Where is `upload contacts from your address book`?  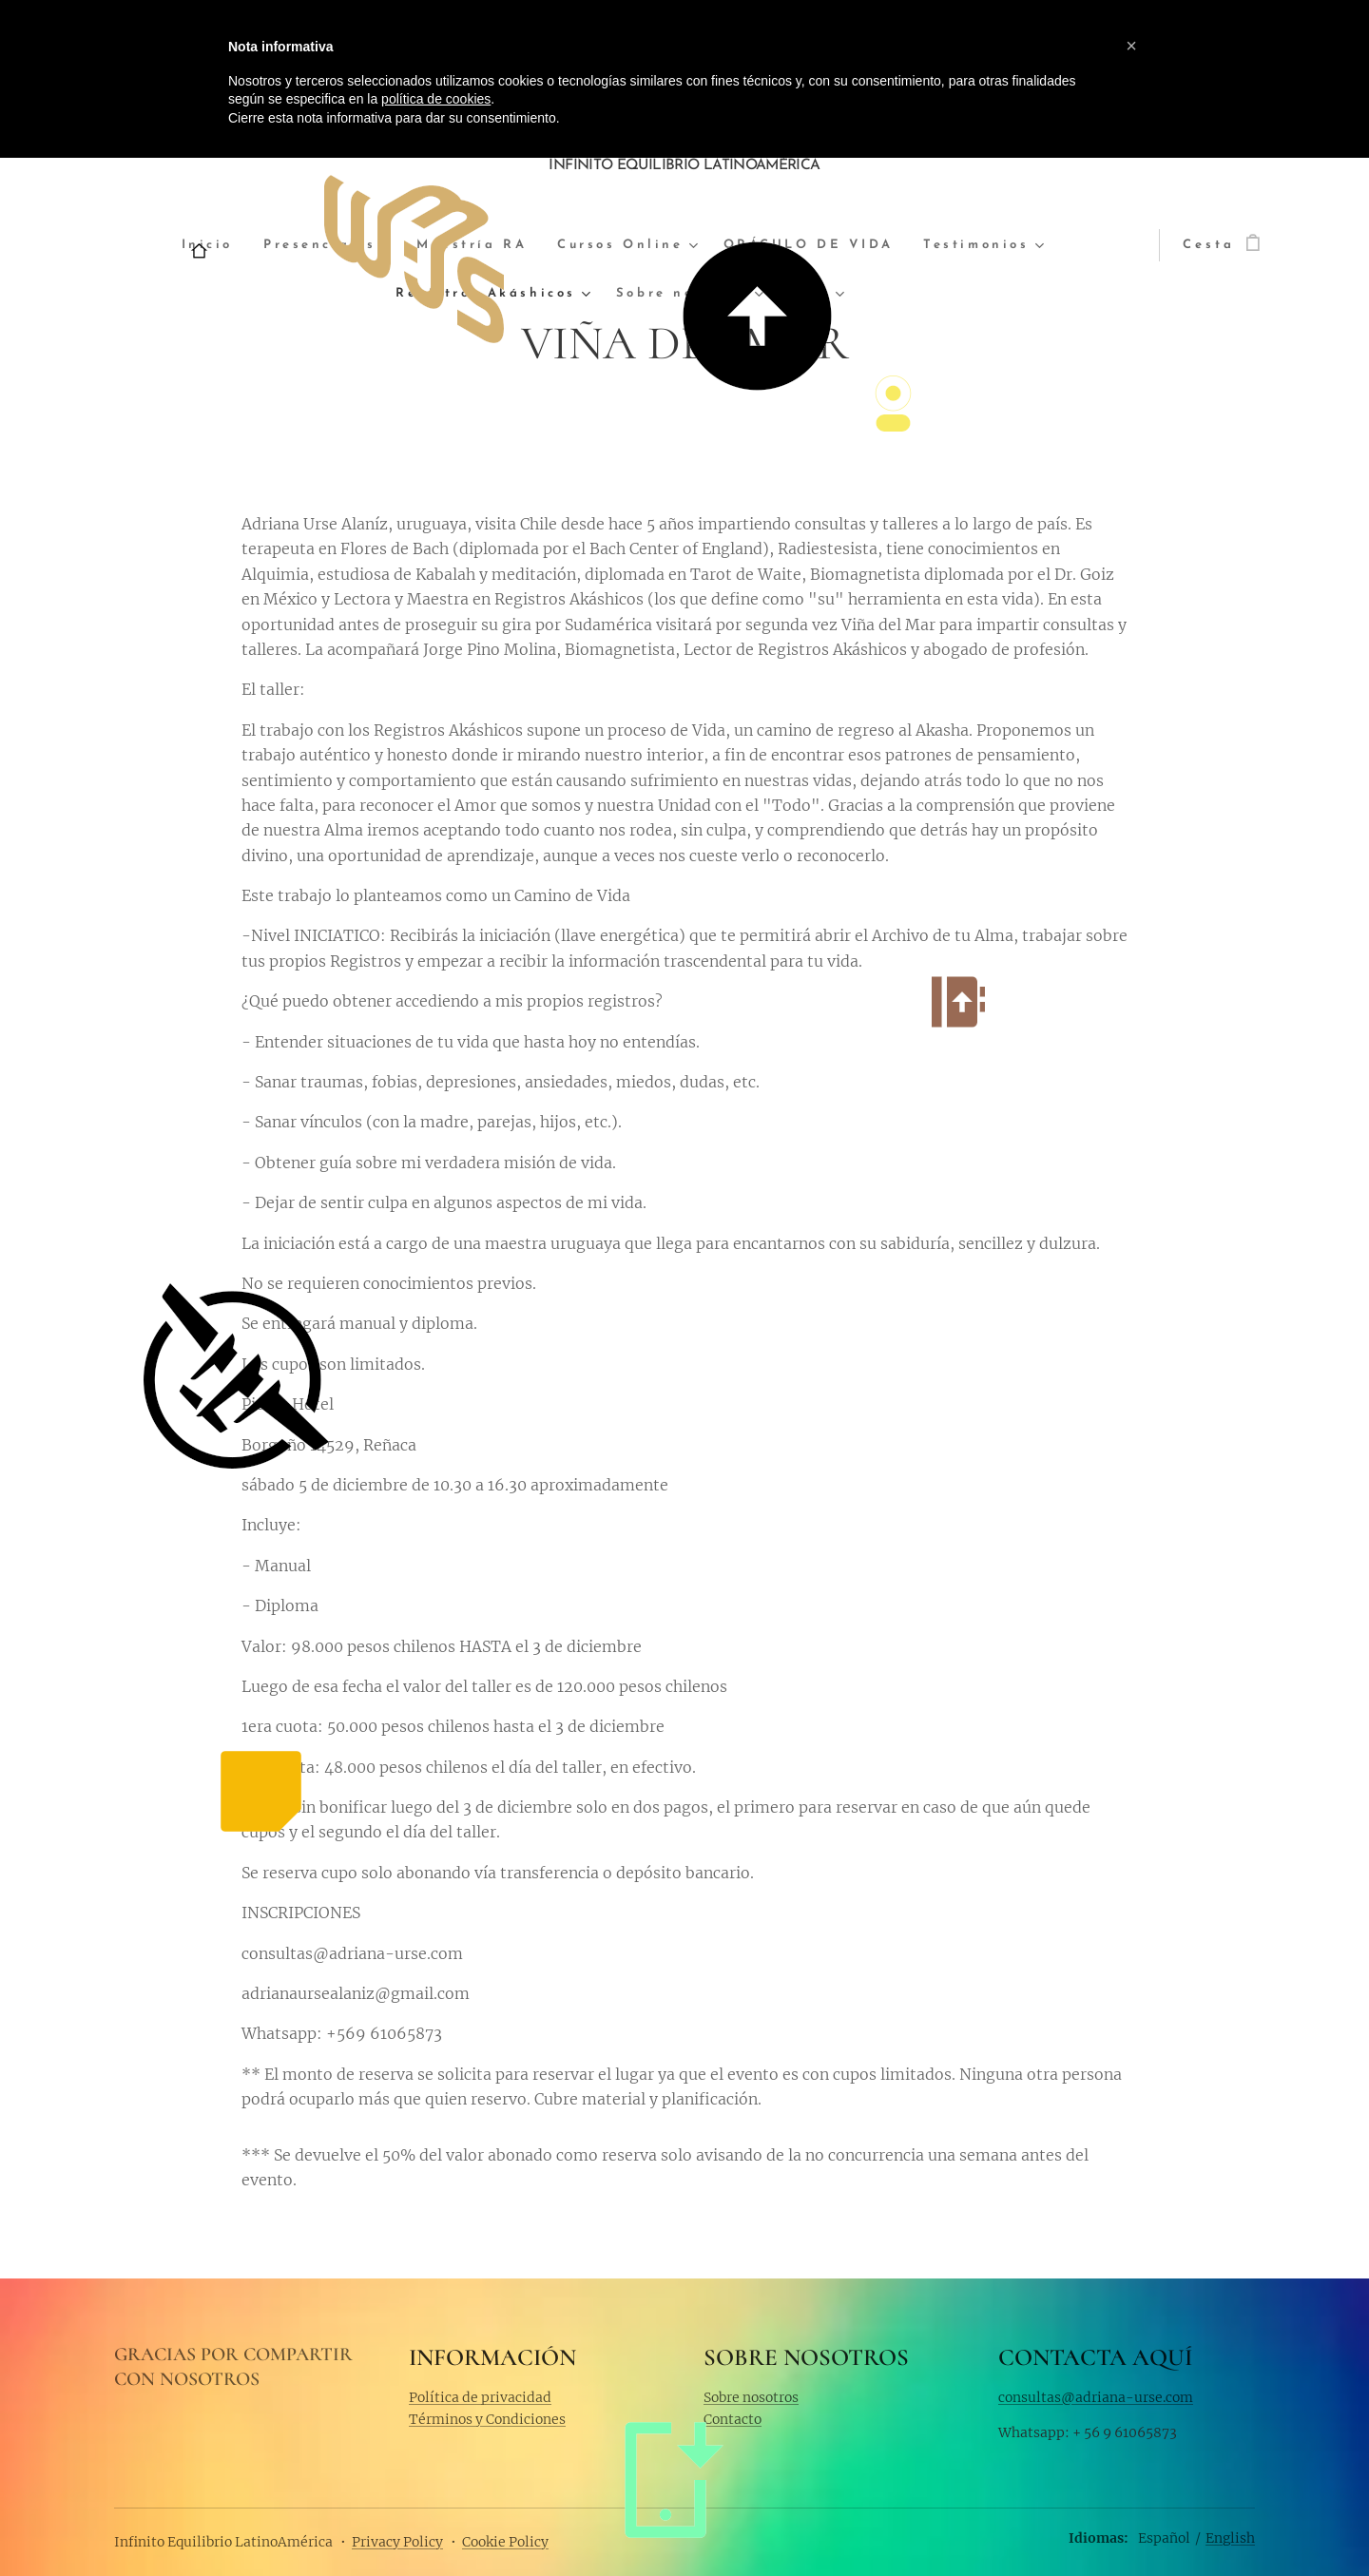
upload contacts from your address book is located at coordinates (954, 1002).